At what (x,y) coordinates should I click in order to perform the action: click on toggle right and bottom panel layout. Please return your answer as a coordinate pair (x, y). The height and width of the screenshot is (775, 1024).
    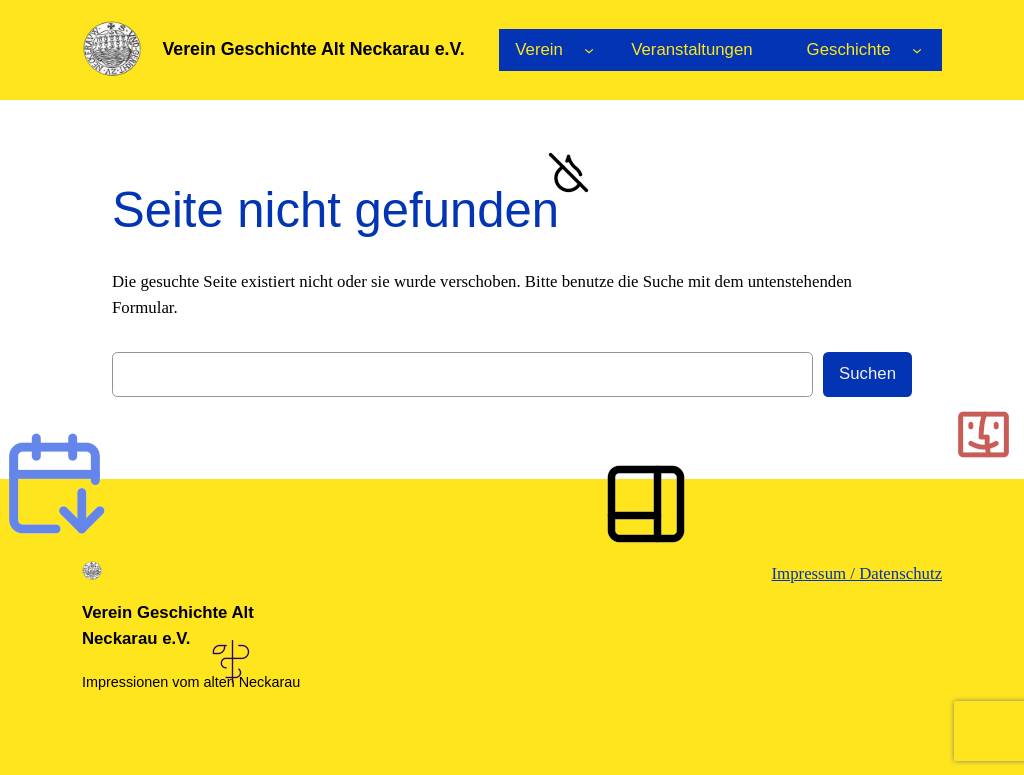
    Looking at the image, I should click on (646, 504).